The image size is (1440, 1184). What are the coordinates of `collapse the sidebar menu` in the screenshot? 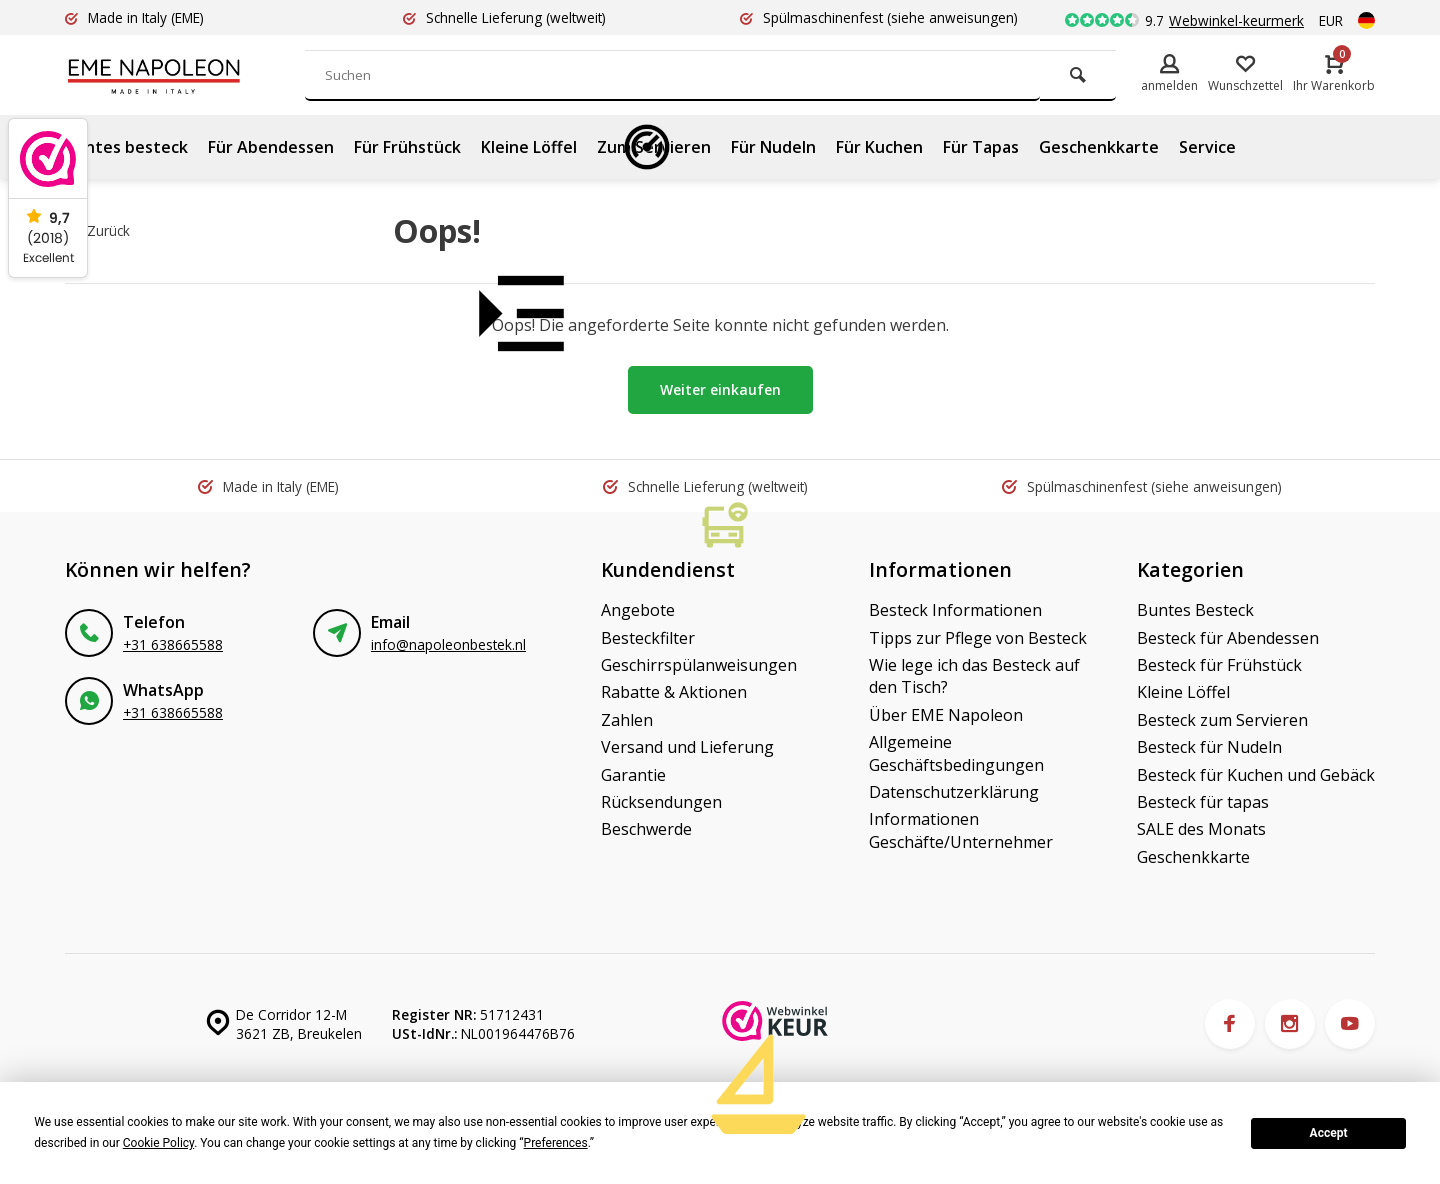 It's located at (521, 313).